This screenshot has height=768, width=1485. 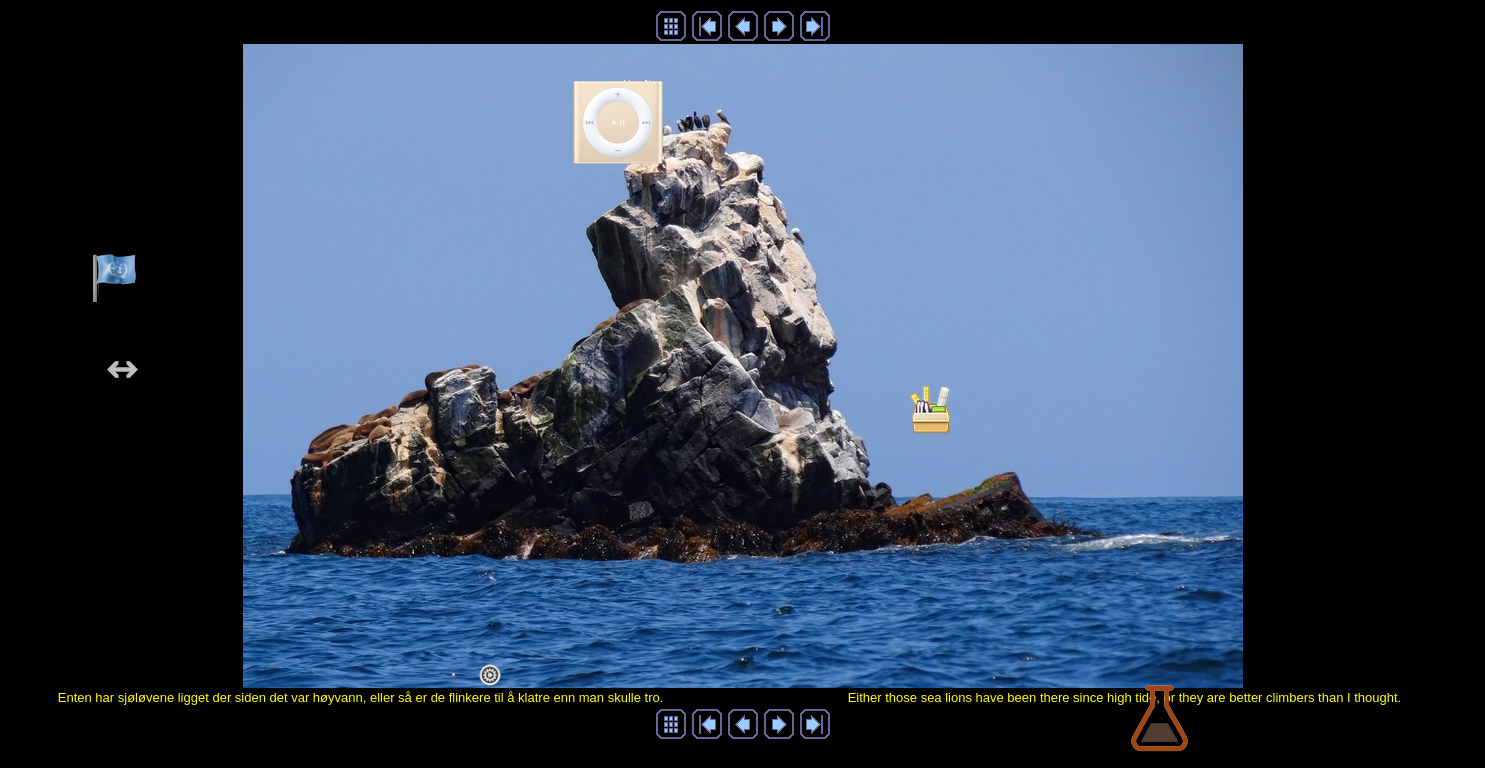 I want to click on access science or chemistry applications, so click(x=1159, y=718).